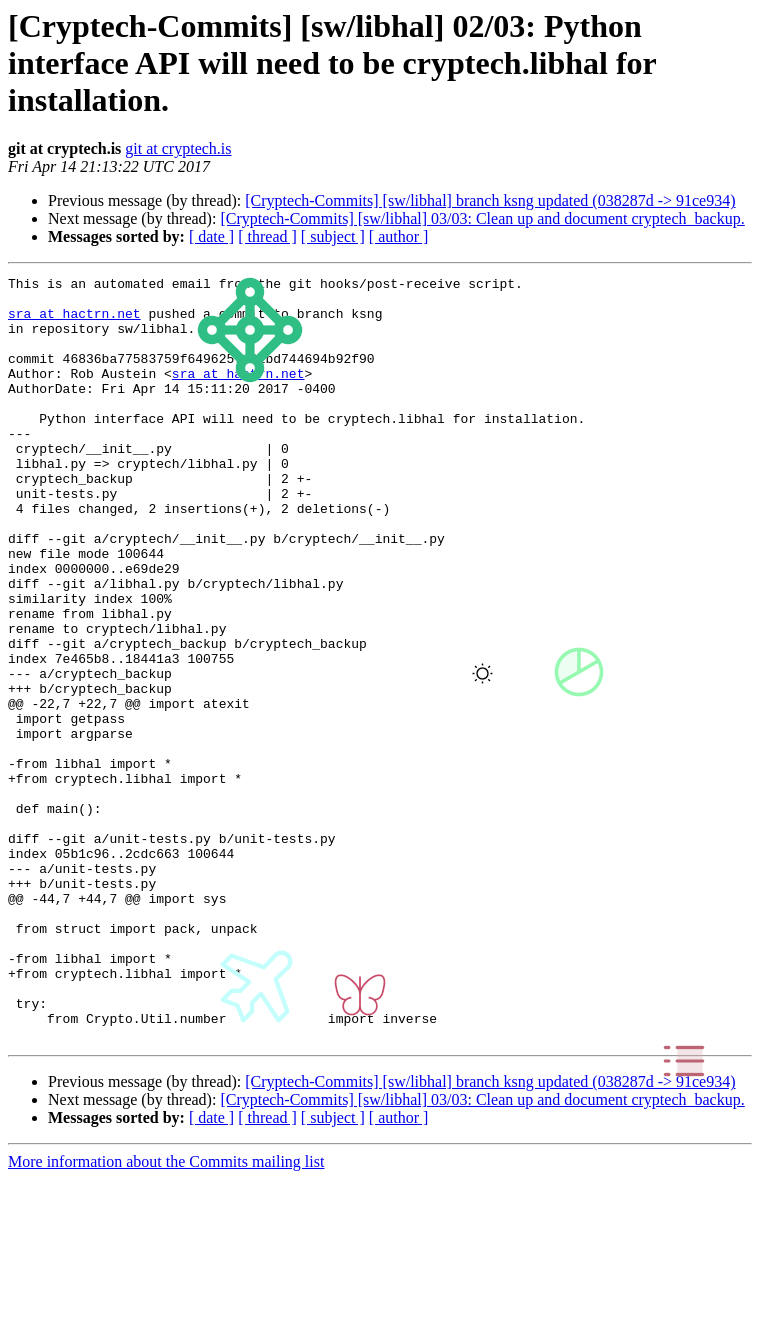  What do you see at coordinates (258, 985) in the screenshot?
I see `enable airplane mode` at bounding box center [258, 985].